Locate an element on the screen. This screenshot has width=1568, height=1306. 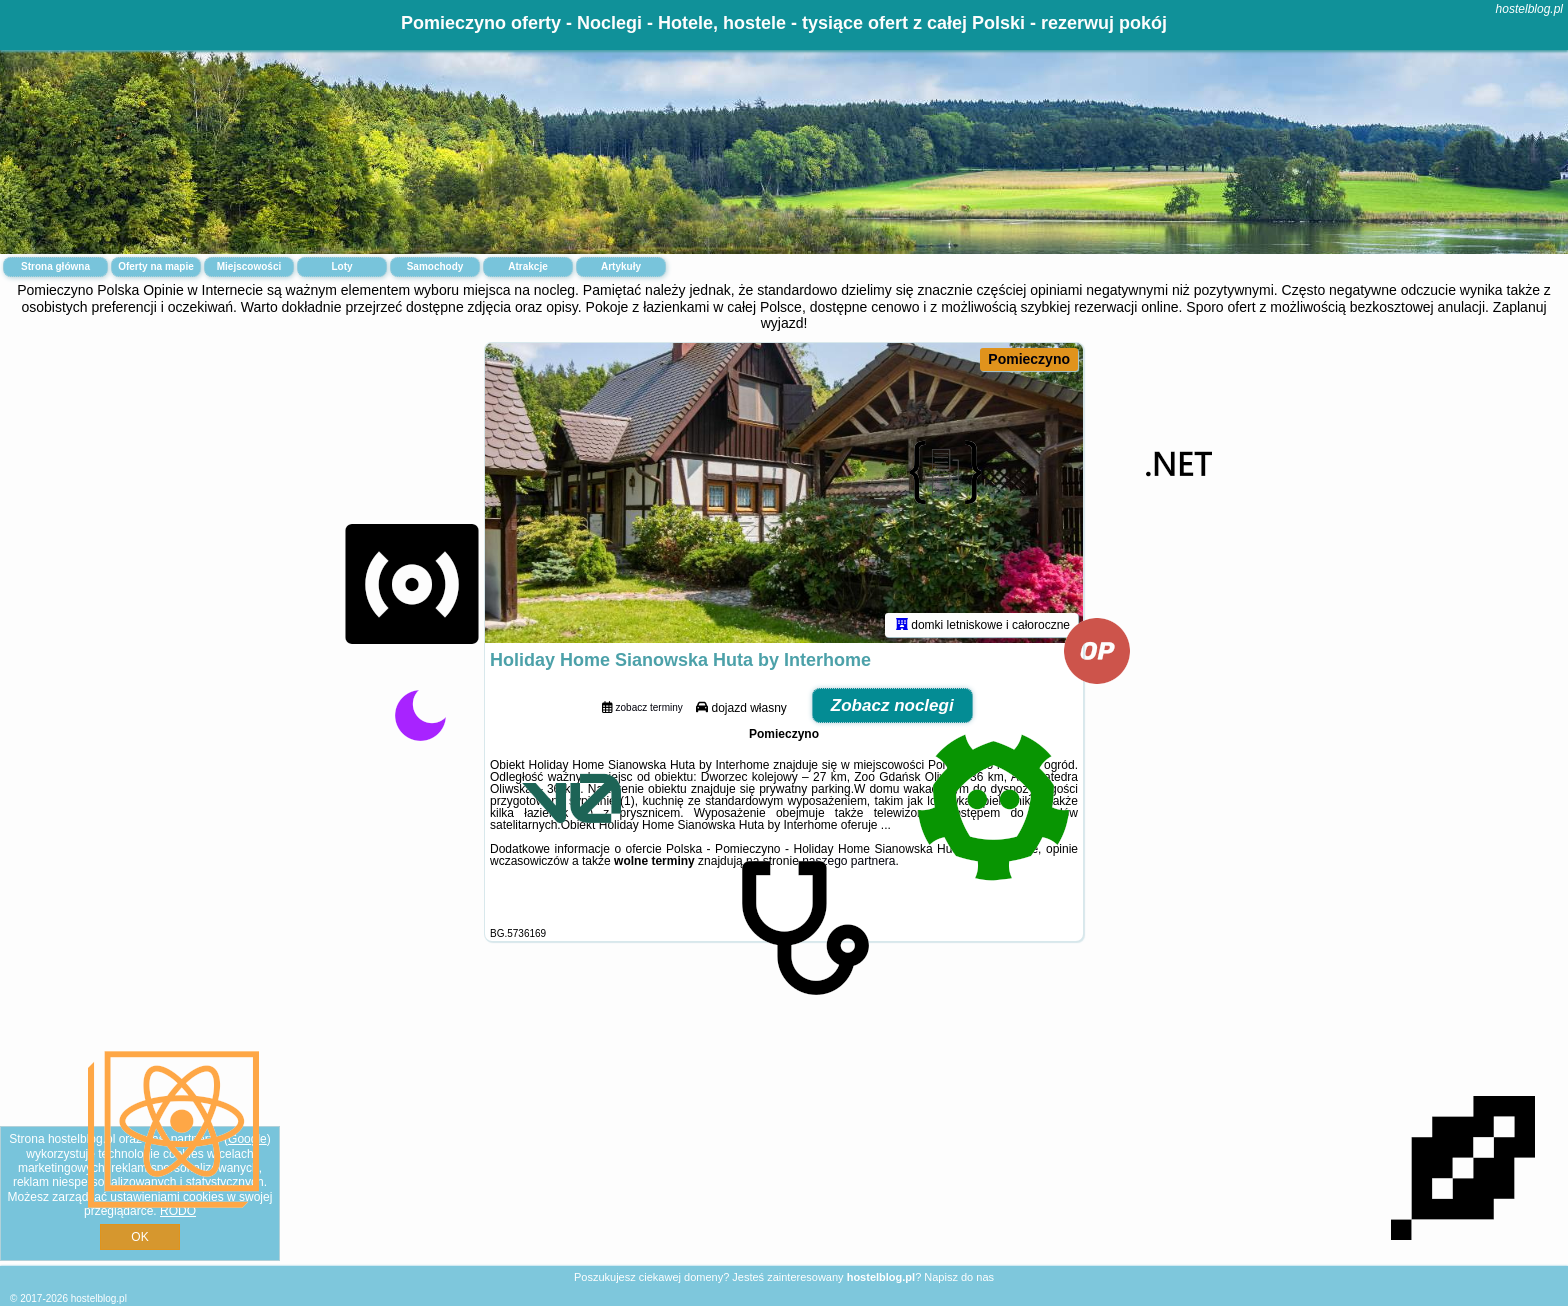
access health or medical features is located at coordinates (798, 924).